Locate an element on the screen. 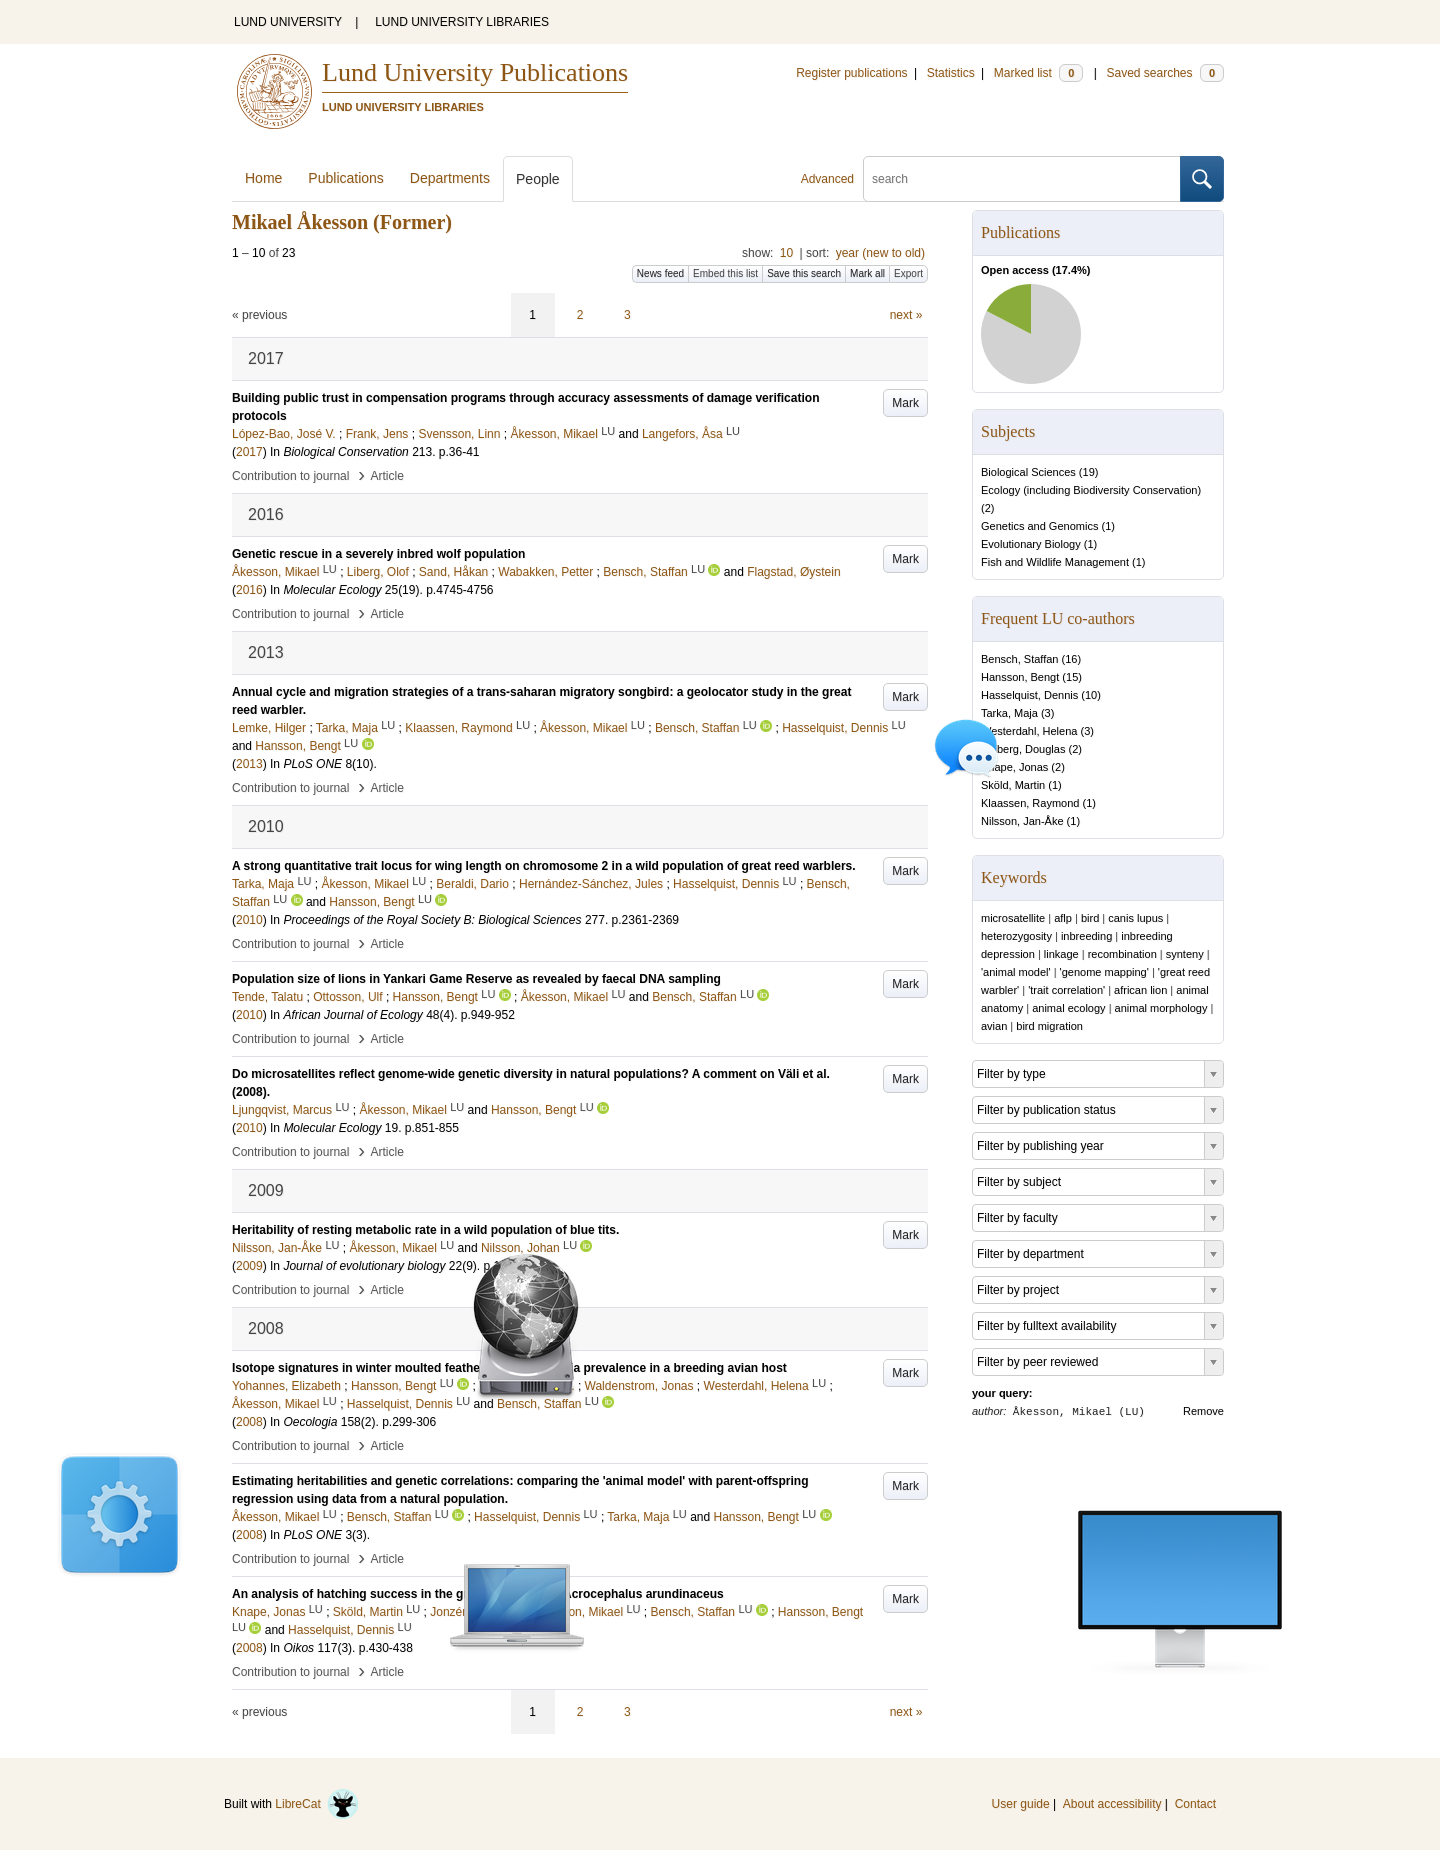 This screenshot has height=1850, width=1440. apple studio display monitor is located at coordinates (1180, 1578).